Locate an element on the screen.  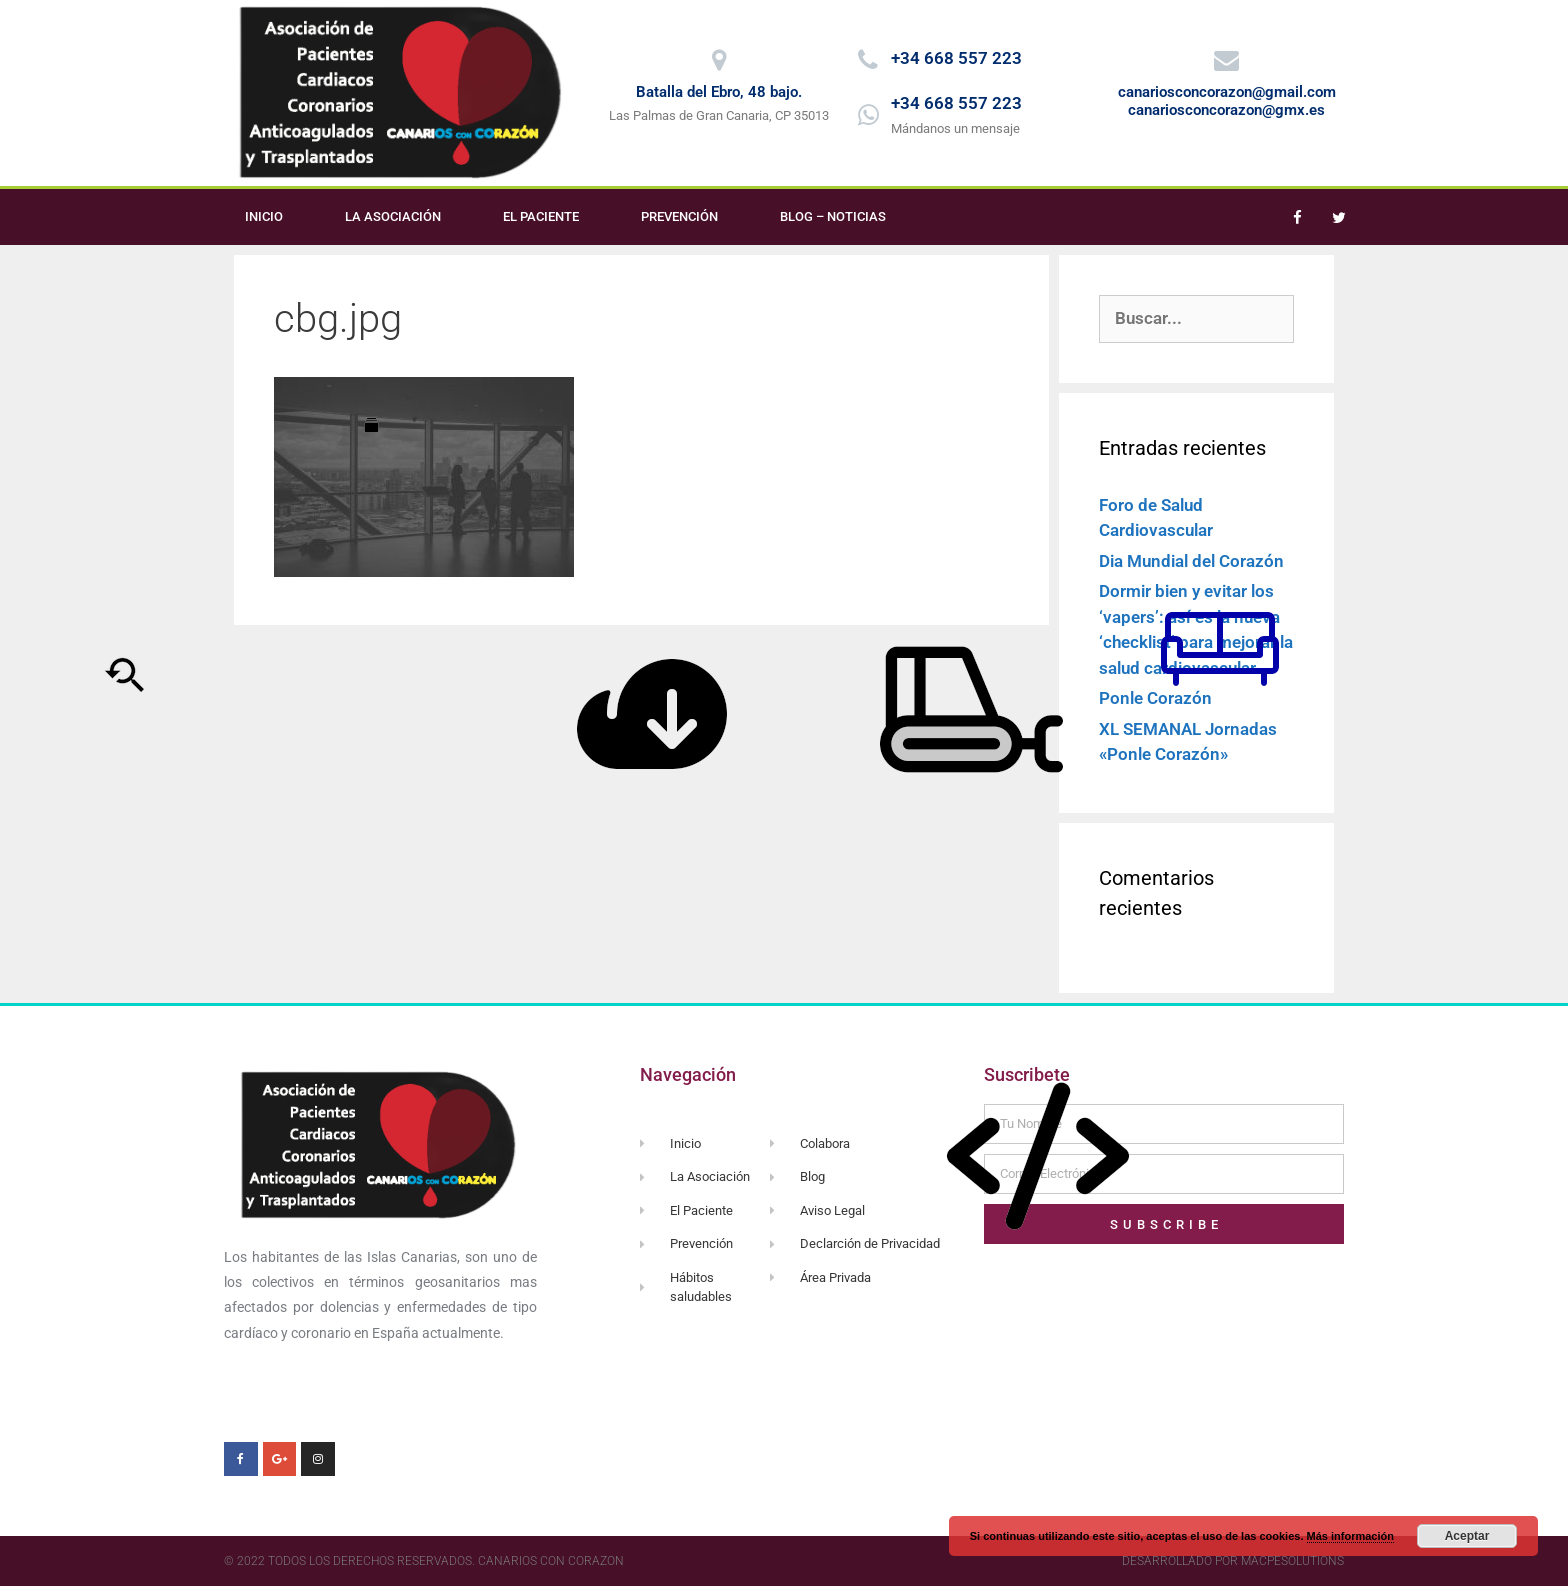
view or edit source code is located at coordinates (1038, 1156).